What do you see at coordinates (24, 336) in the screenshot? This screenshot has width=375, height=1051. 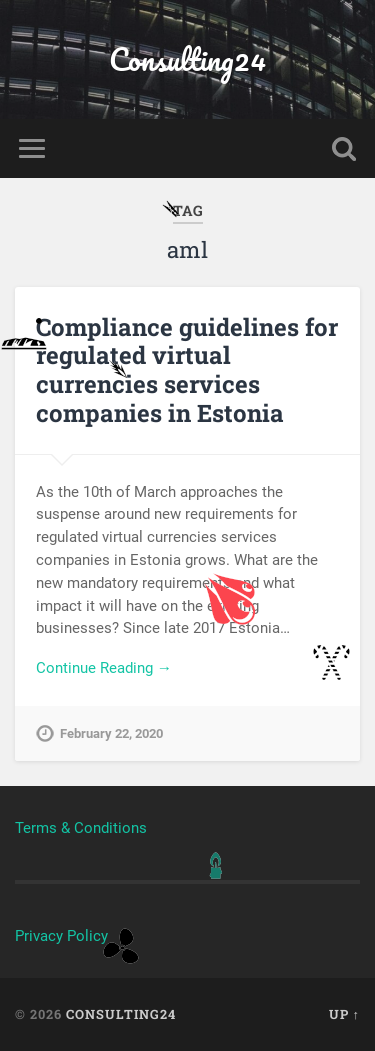 I see `uluru landmark or australian destination` at bounding box center [24, 336].